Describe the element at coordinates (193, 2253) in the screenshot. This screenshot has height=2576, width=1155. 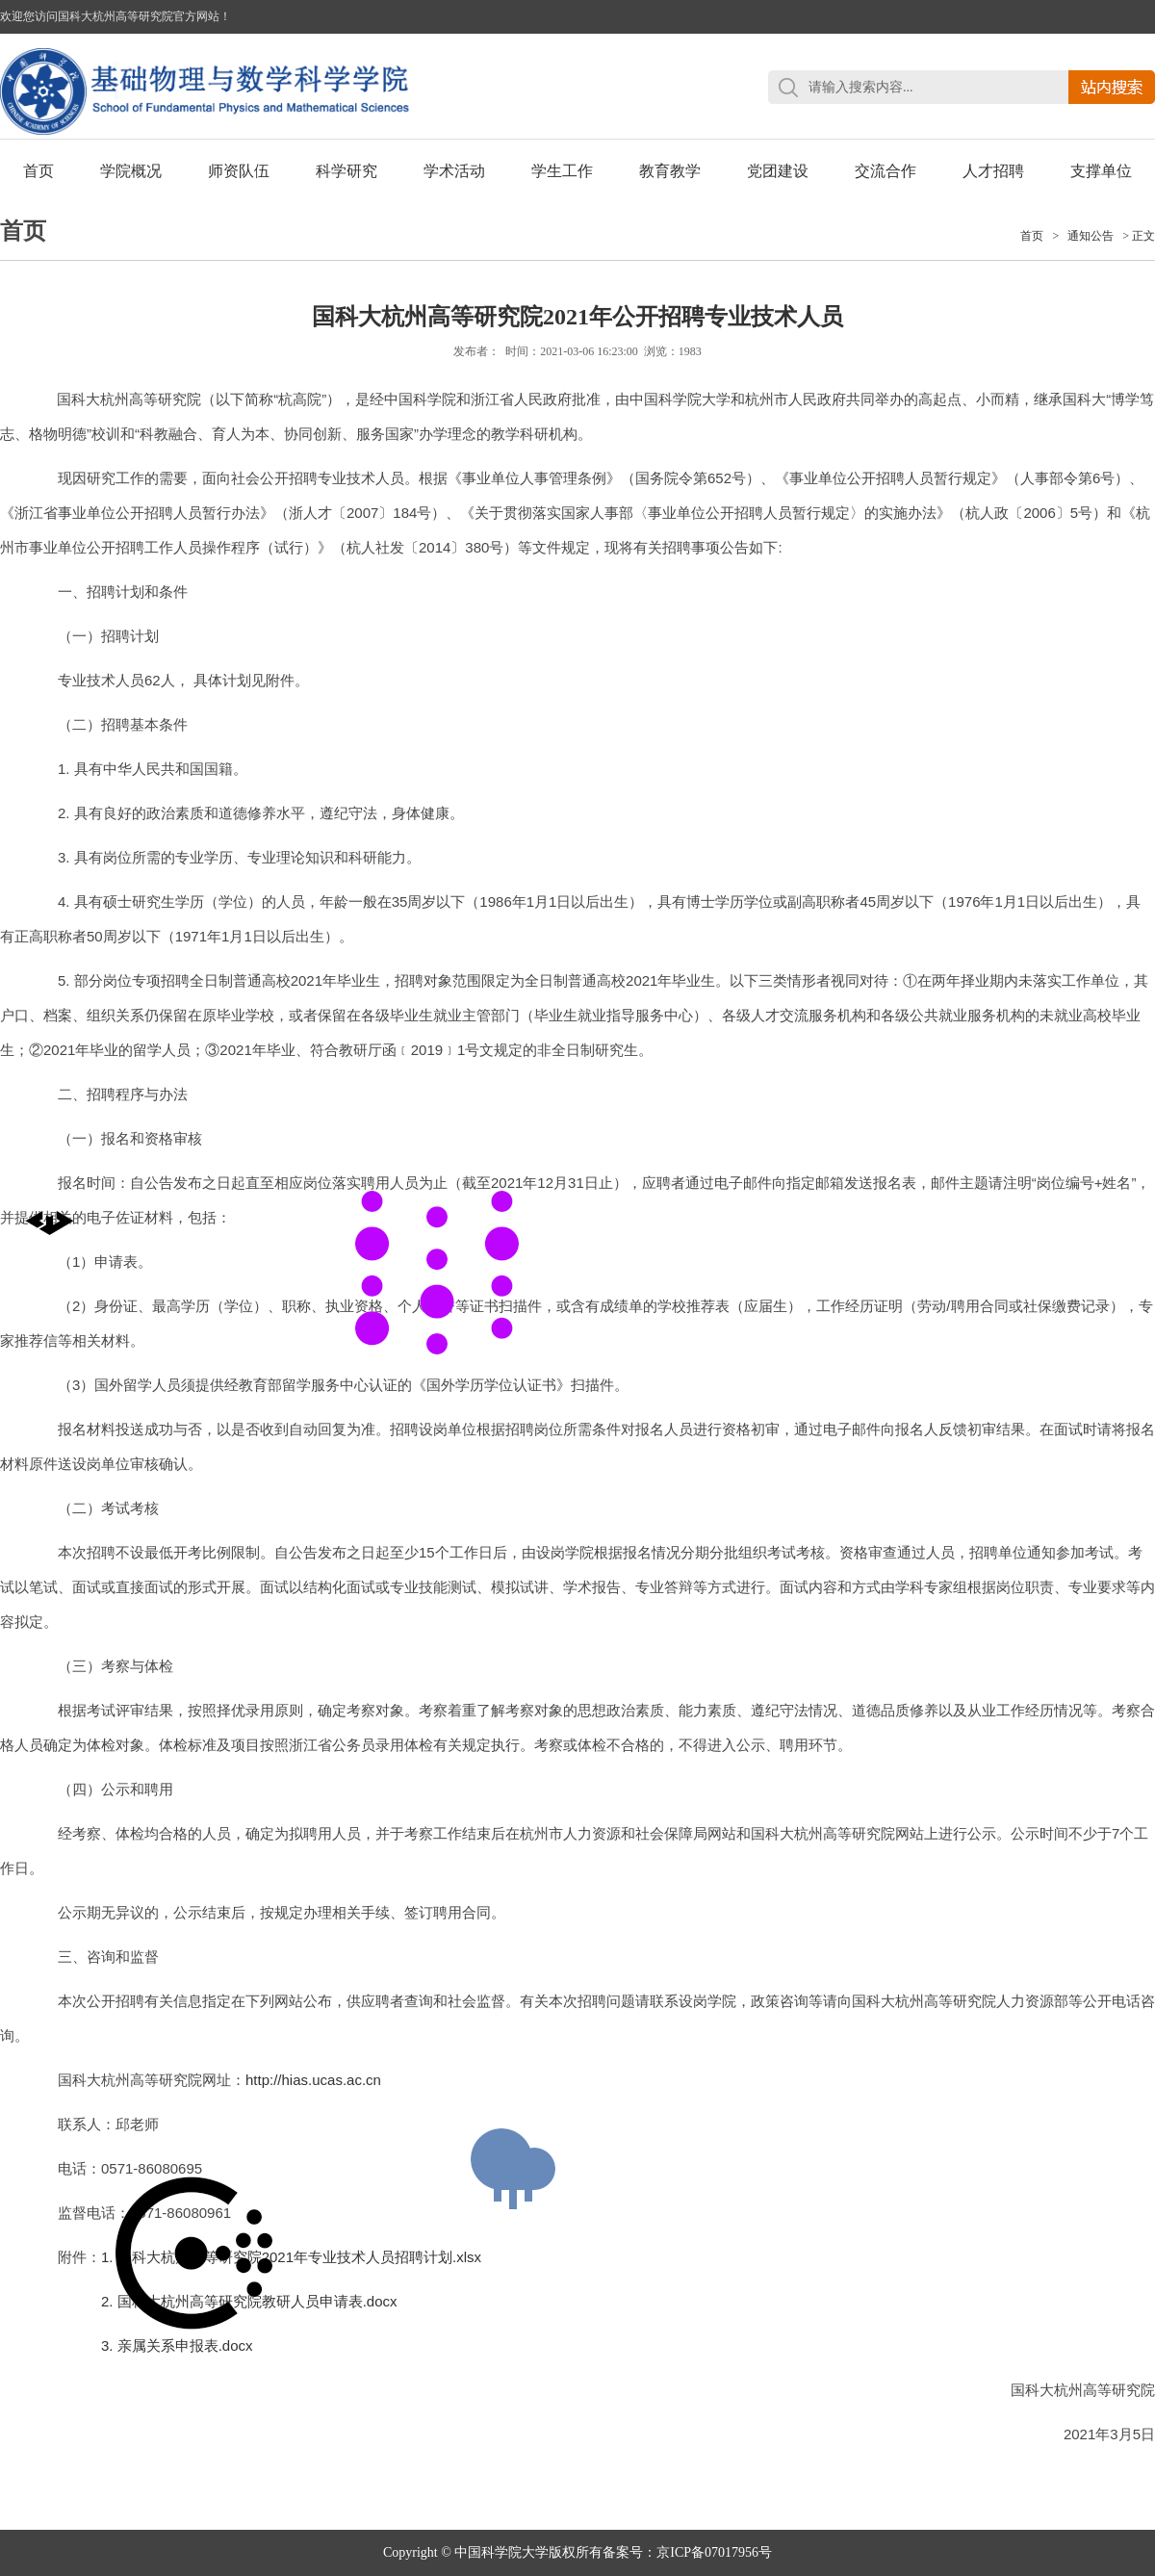
I see `HashiCorp Consul logo` at that location.